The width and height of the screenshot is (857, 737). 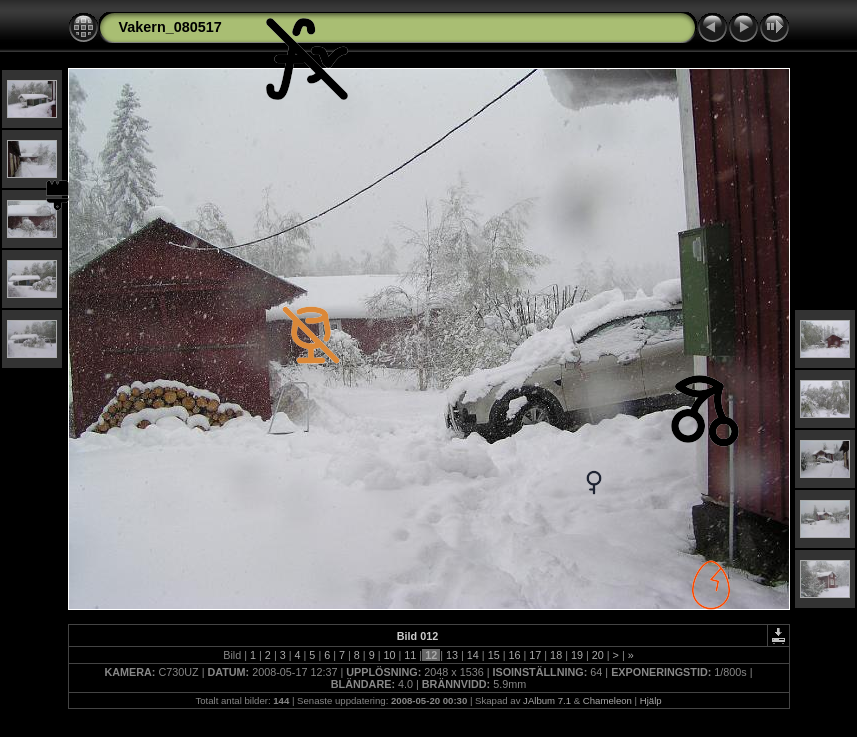 What do you see at coordinates (711, 585) in the screenshot?
I see `indicates a cracked or broken item` at bounding box center [711, 585].